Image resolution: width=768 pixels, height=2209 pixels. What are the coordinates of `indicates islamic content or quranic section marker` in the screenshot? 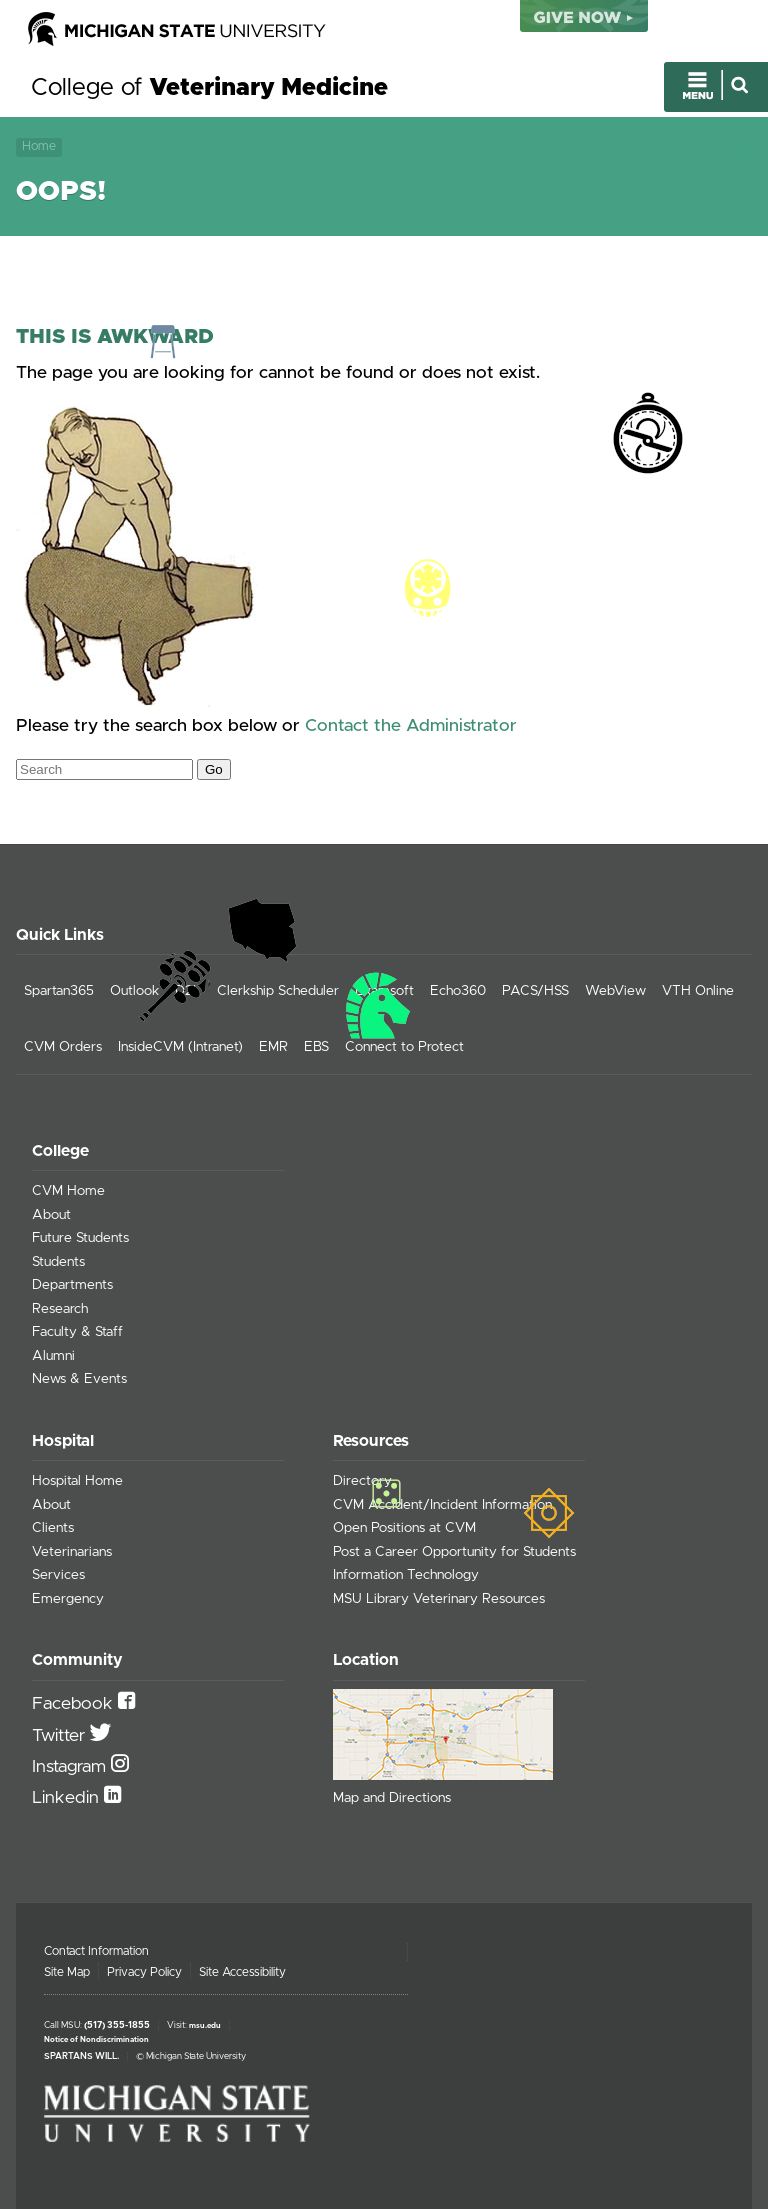 It's located at (549, 1513).